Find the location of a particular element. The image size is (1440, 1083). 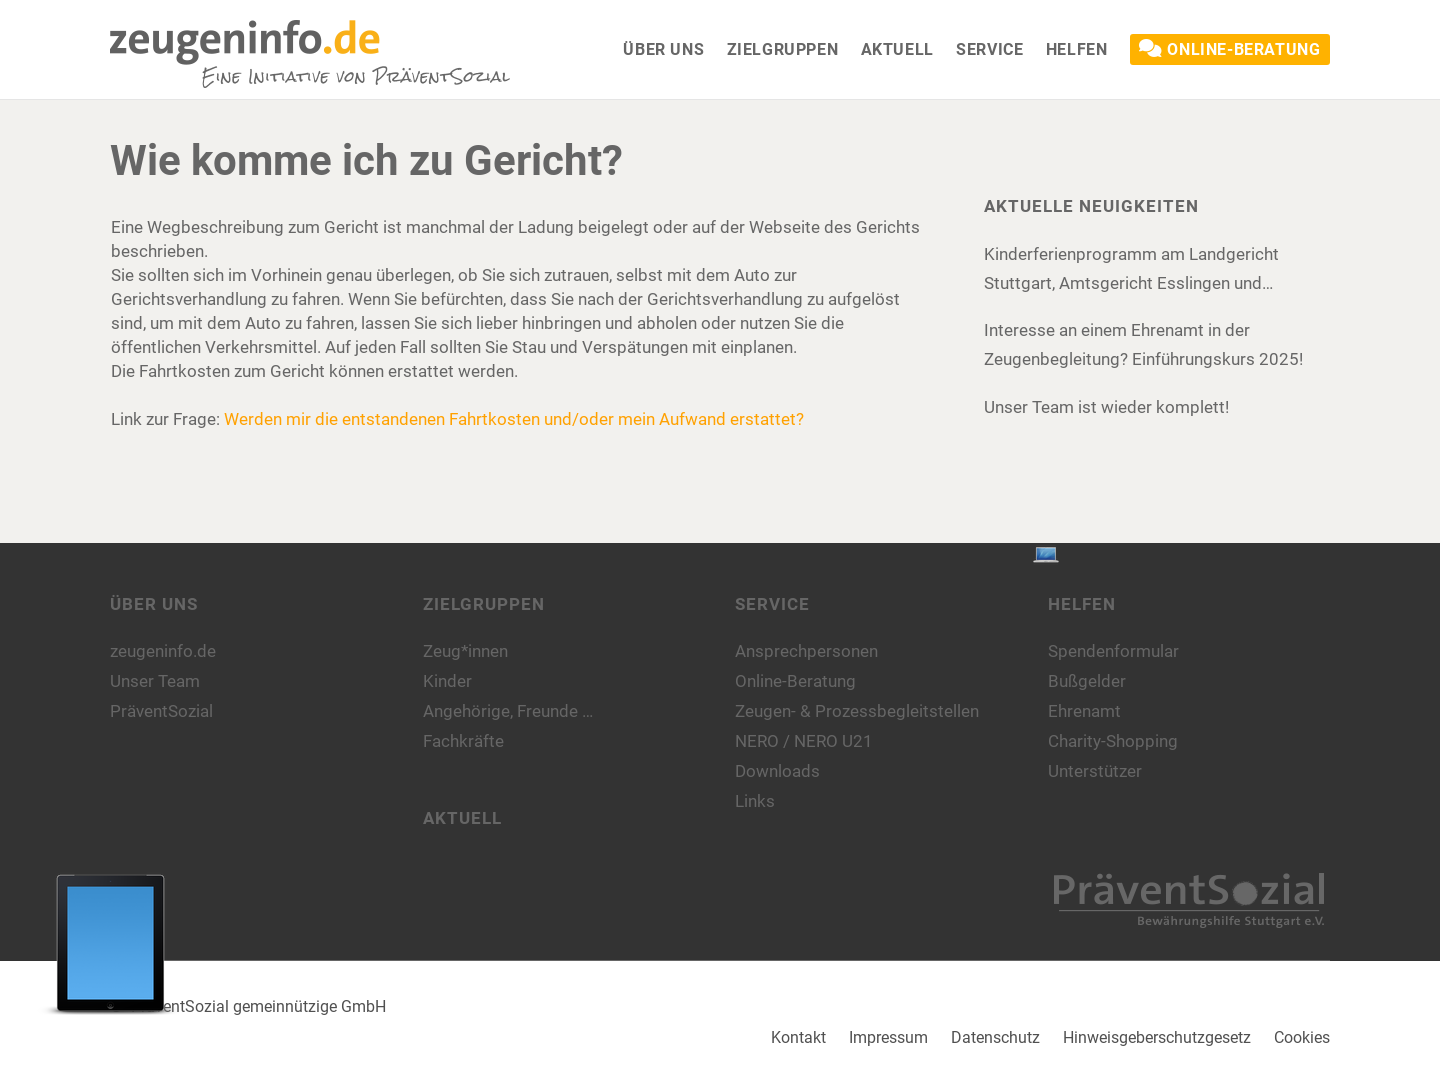

represents a powerbook g4 laptop device is located at coordinates (1046, 554).